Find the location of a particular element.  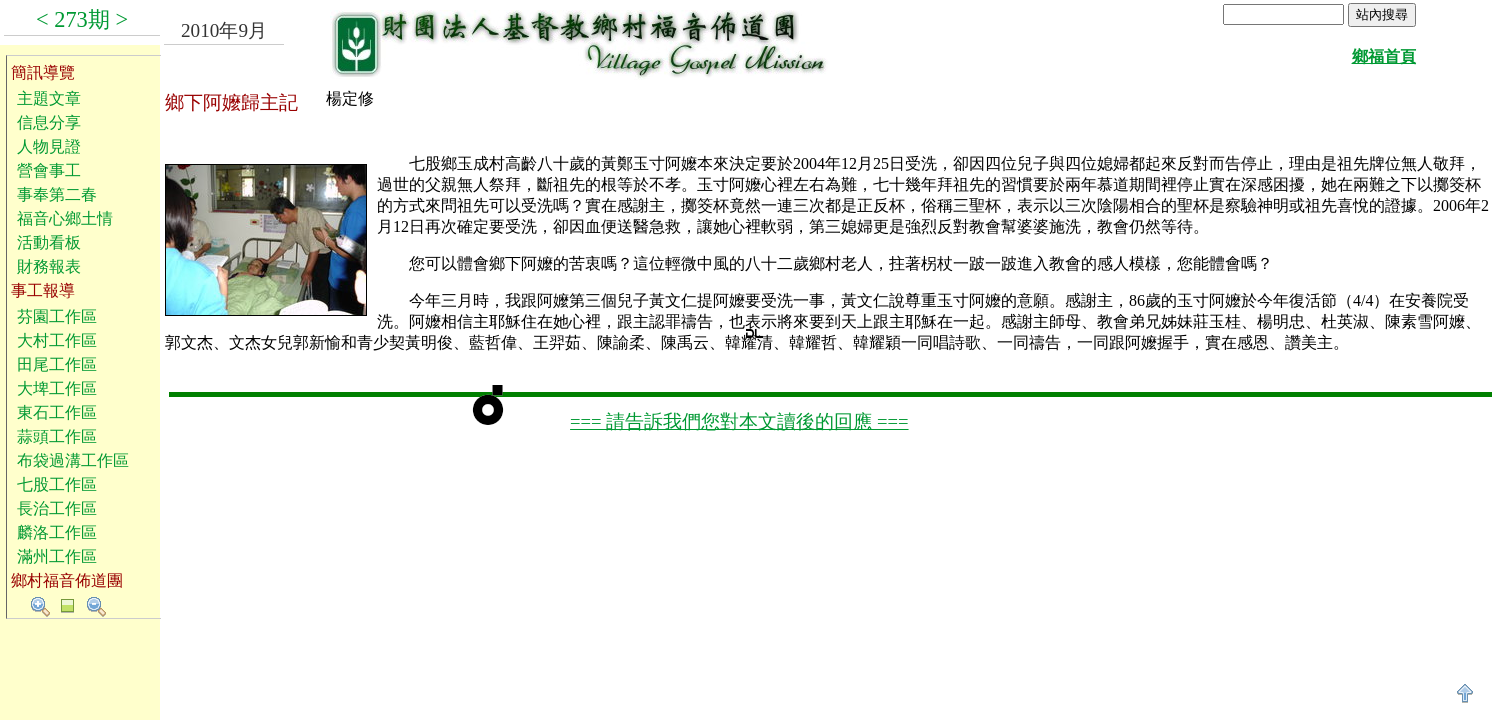

debrid-link service logo is located at coordinates (754, 333).